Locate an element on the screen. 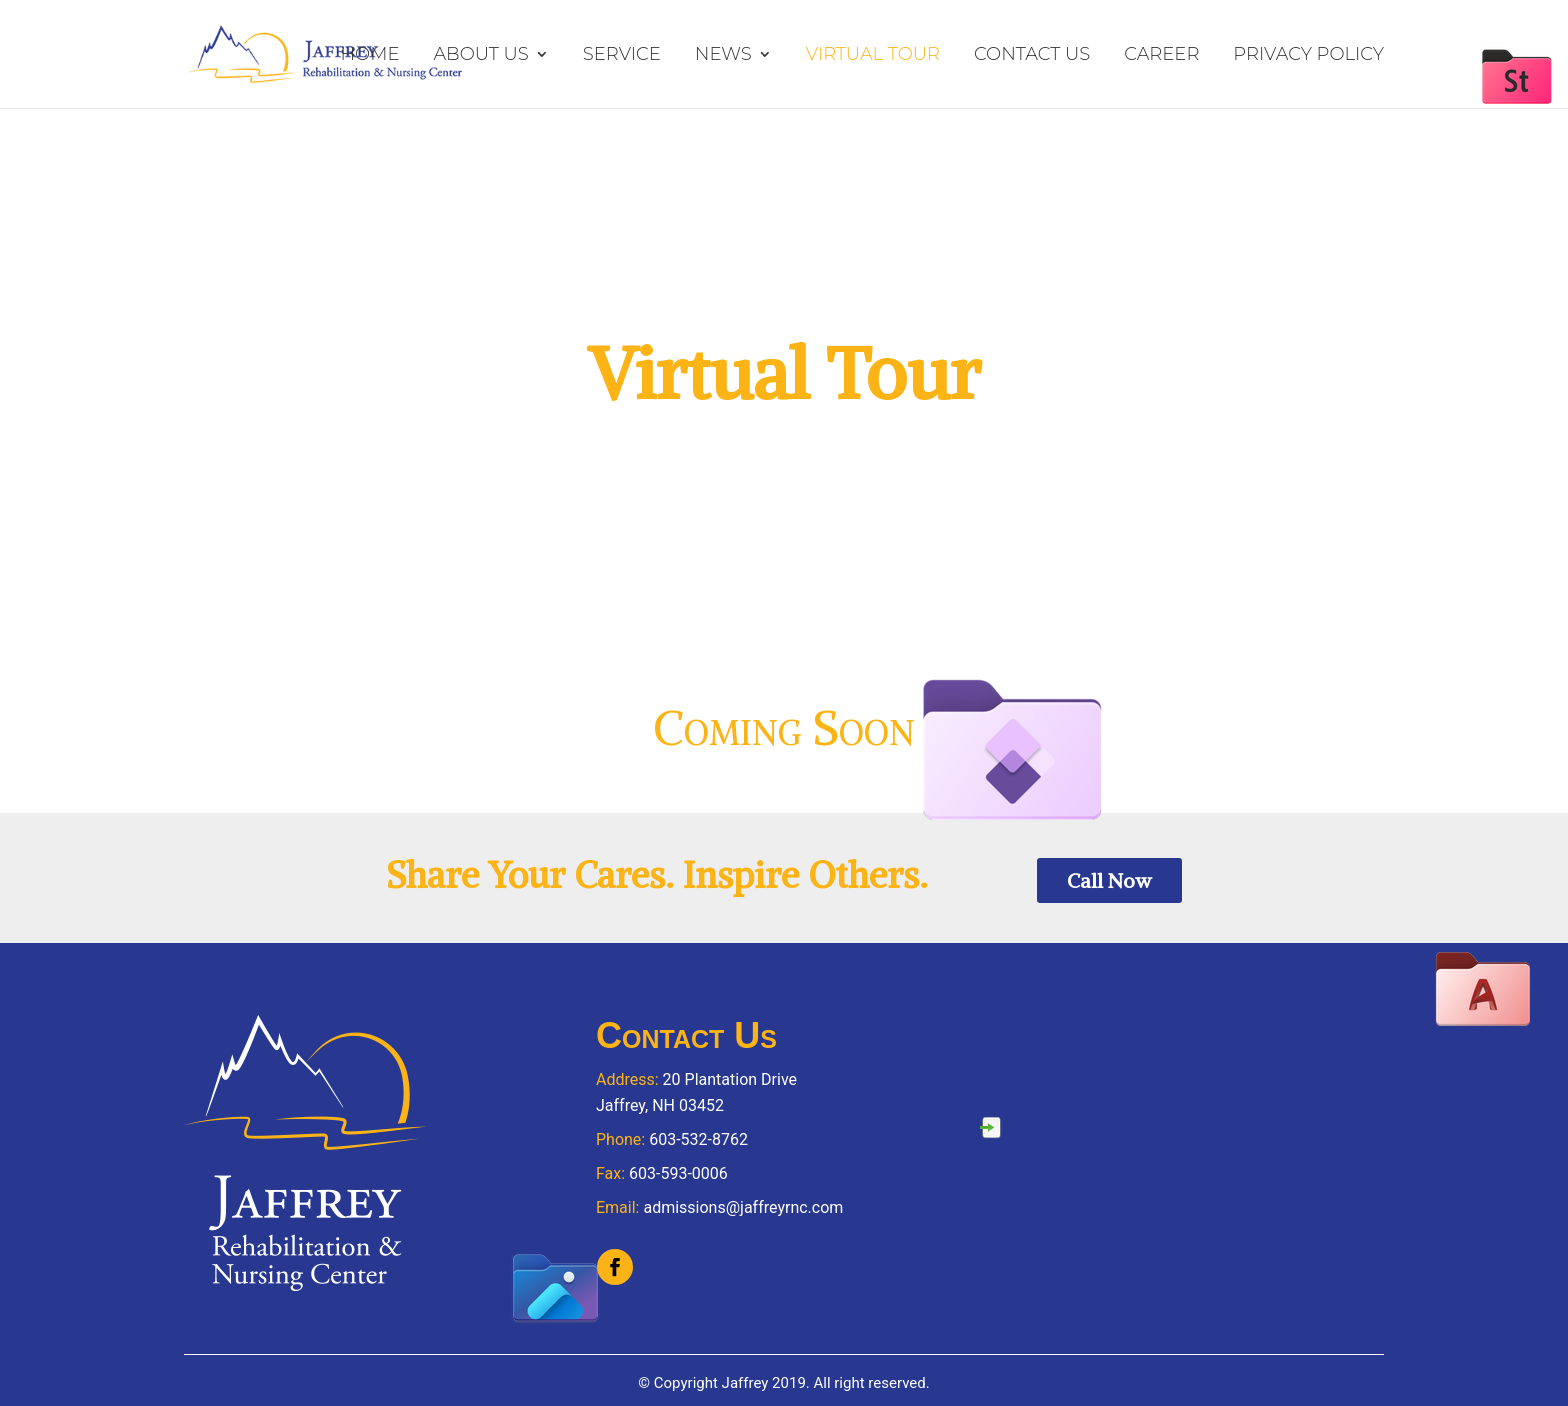  open pictures folder is located at coordinates (555, 1290).